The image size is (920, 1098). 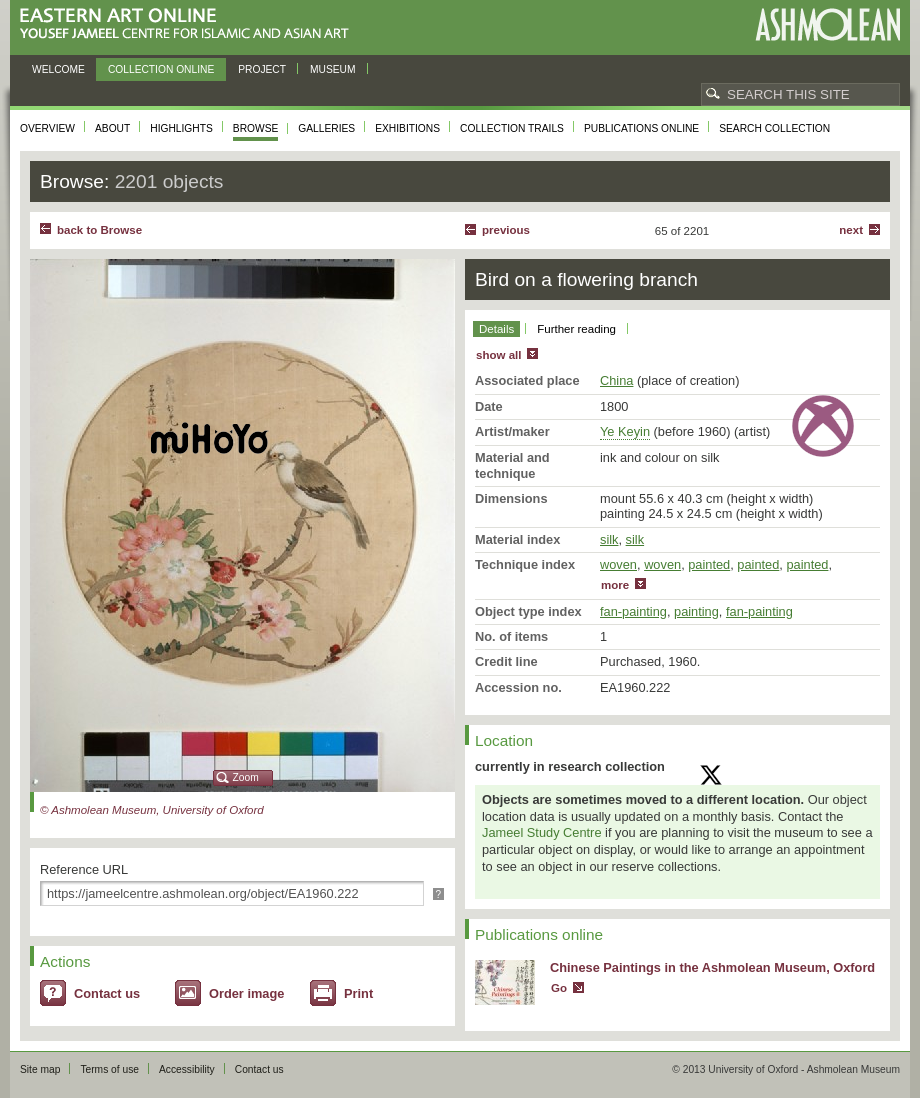 What do you see at coordinates (210, 438) in the screenshot?
I see `visit miHoYo's official website or portal` at bounding box center [210, 438].